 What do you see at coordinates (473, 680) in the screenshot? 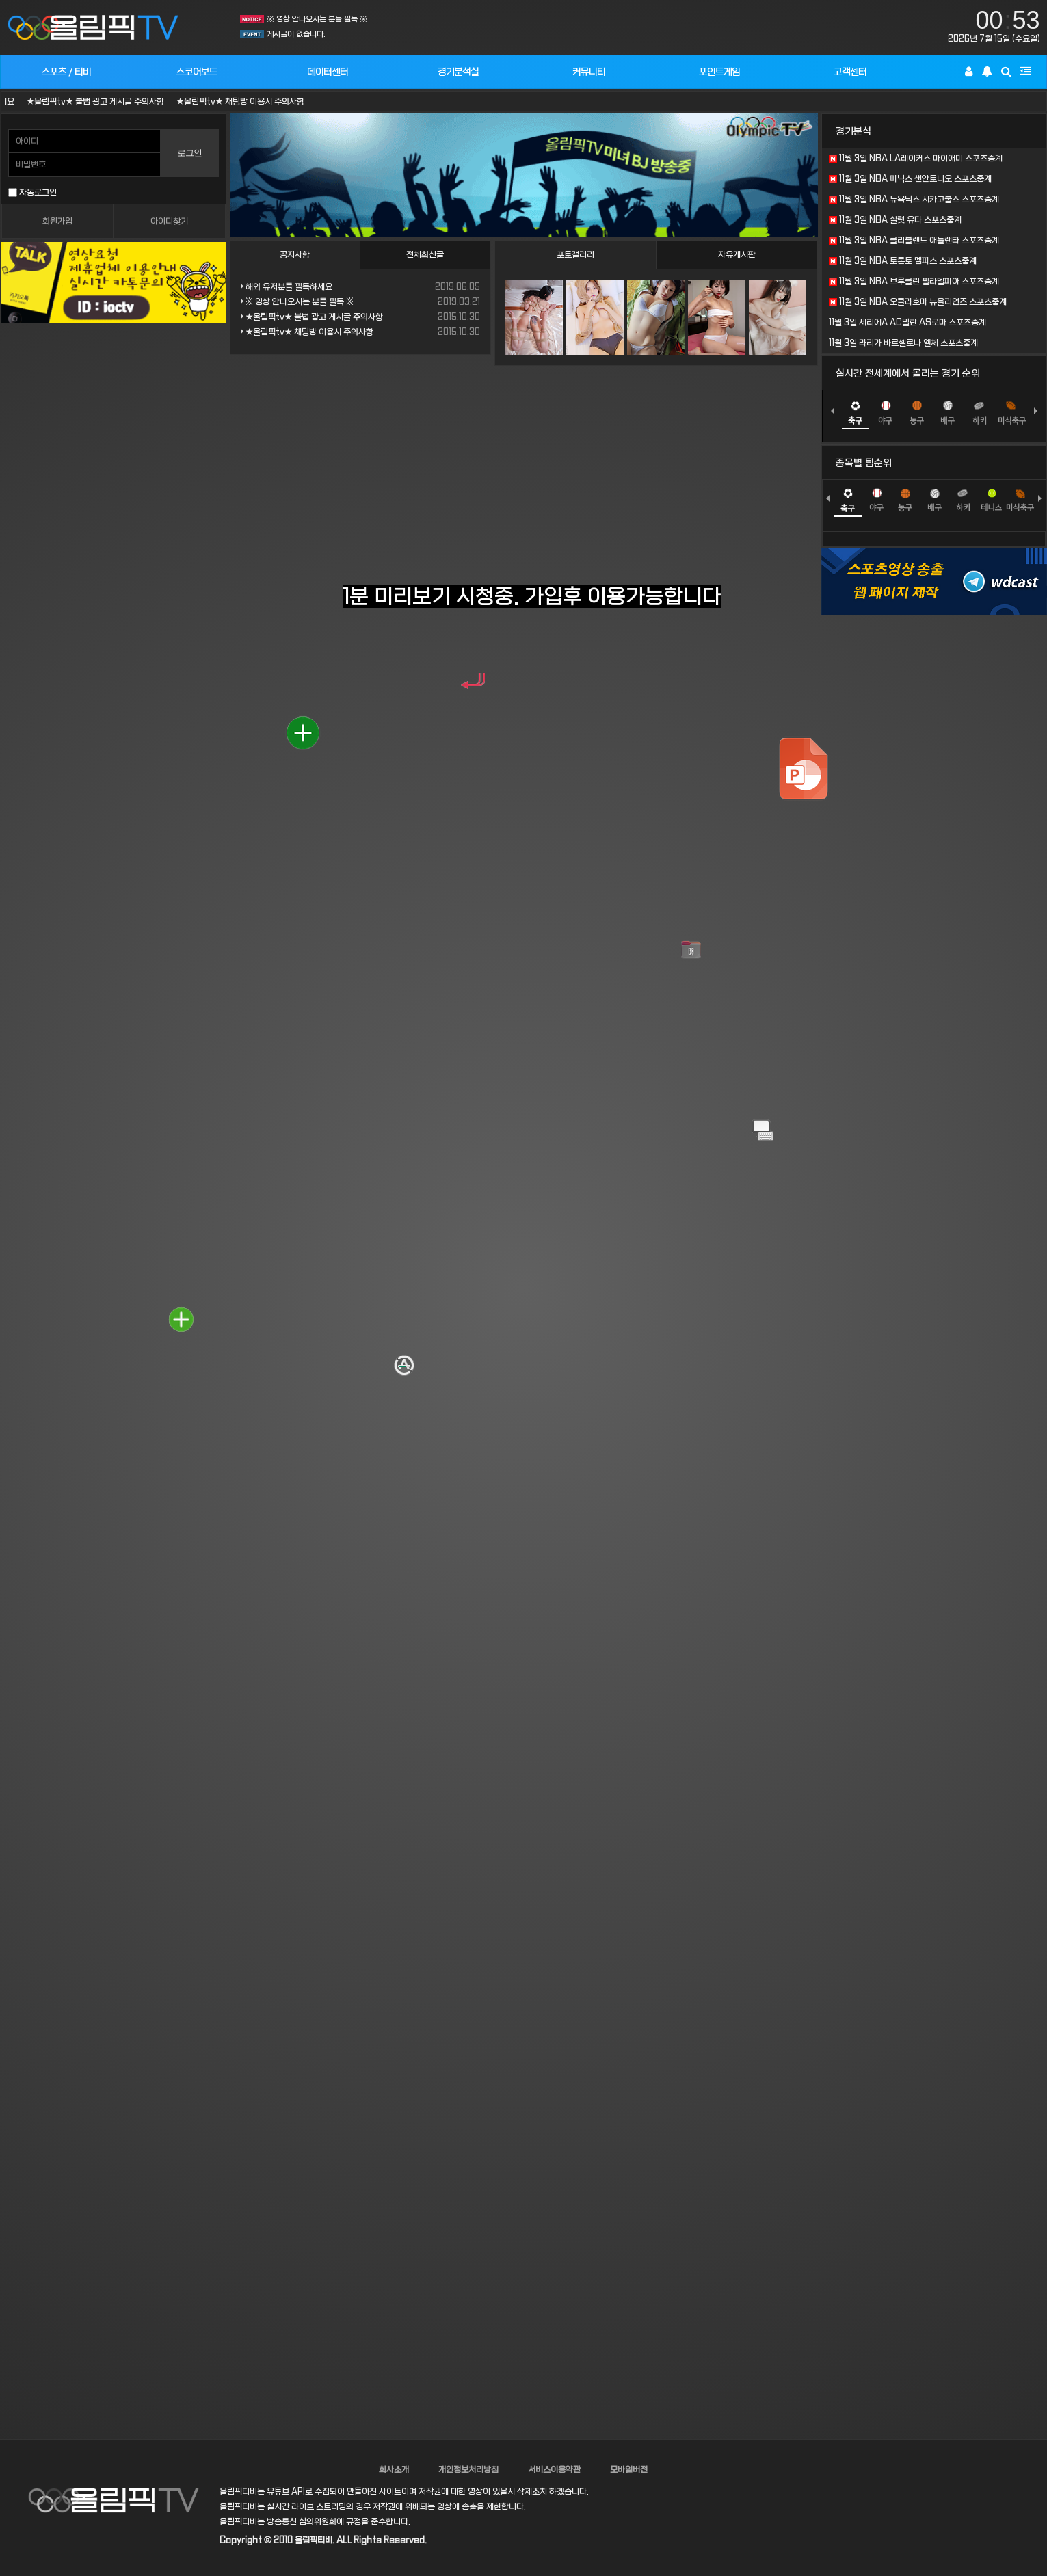
I see `reply to all recipients in an email thread` at bounding box center [473, 680].